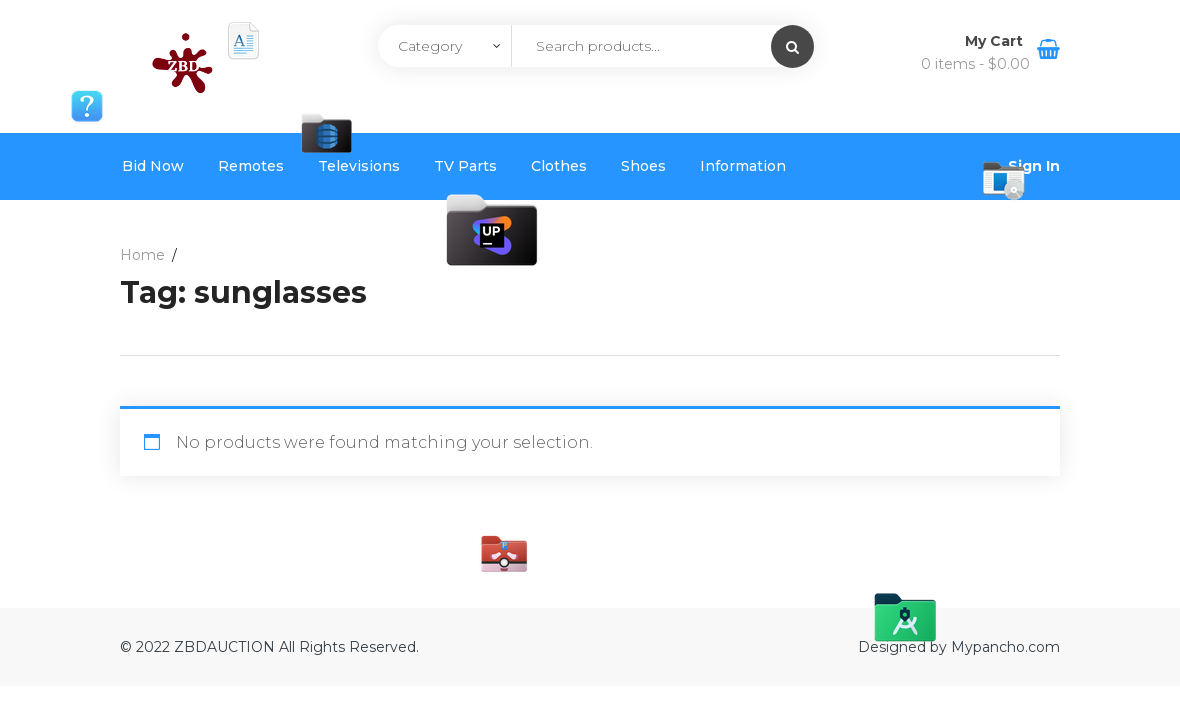  Describe the element at coordinates (504, 555) in the screenshot. I see `open pokémon-themed folder` at that location.